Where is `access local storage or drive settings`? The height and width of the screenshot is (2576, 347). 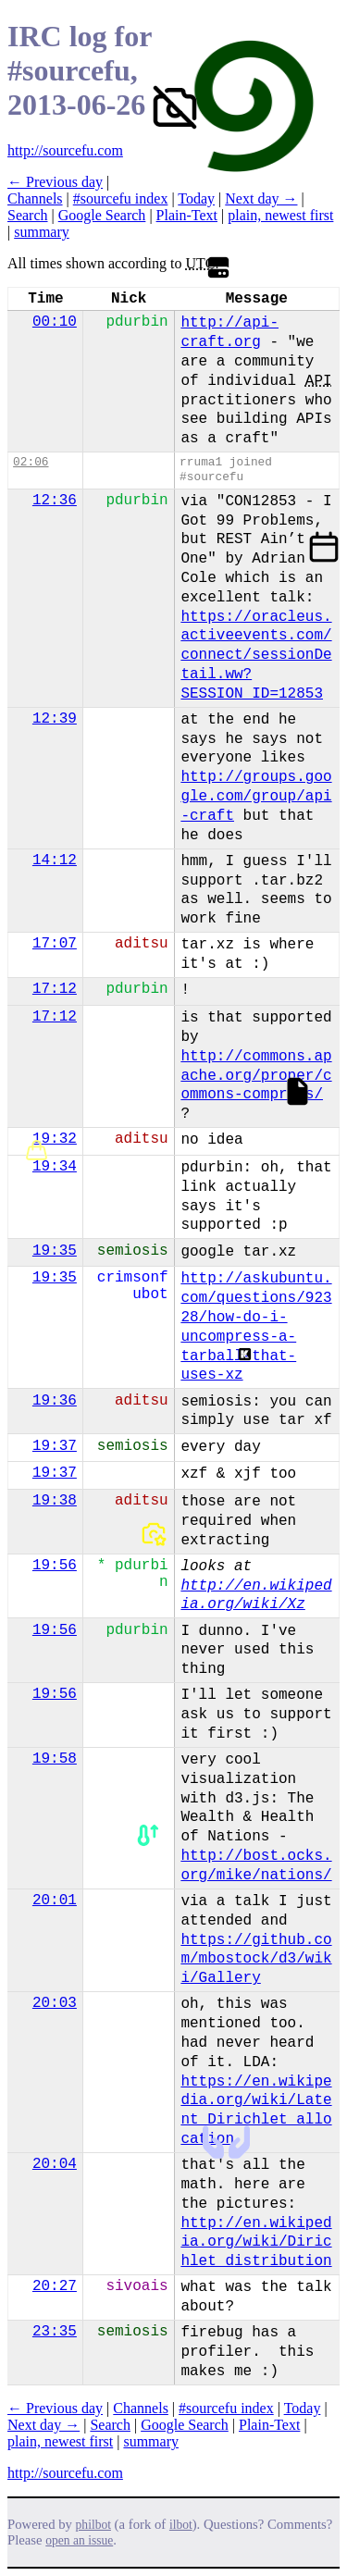 access local storage or drive settings is located at coordinates (218, 267).